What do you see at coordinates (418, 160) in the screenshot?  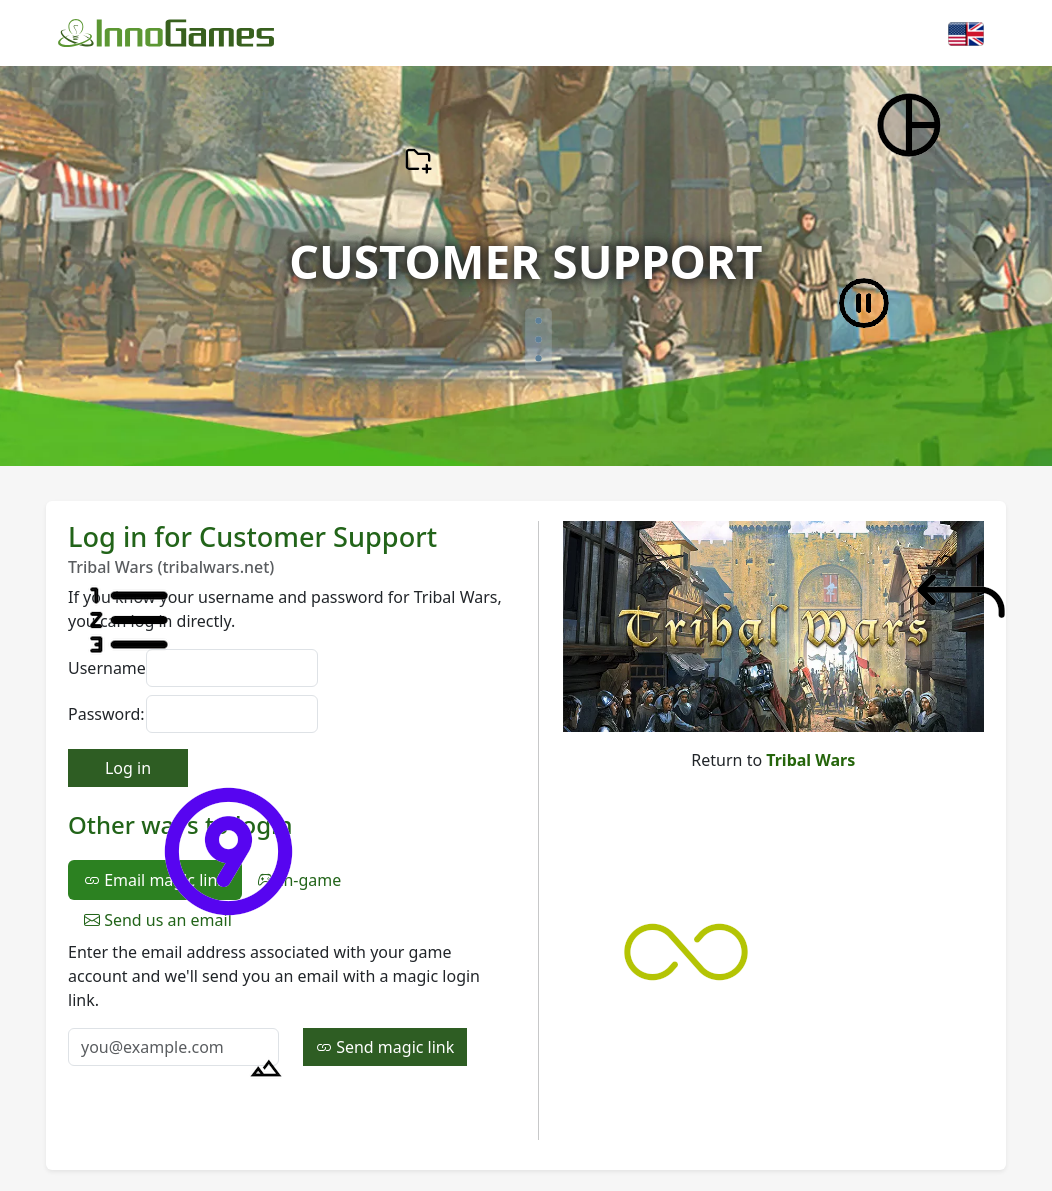 I see `create a new folder` at bounding box center [418, 160].